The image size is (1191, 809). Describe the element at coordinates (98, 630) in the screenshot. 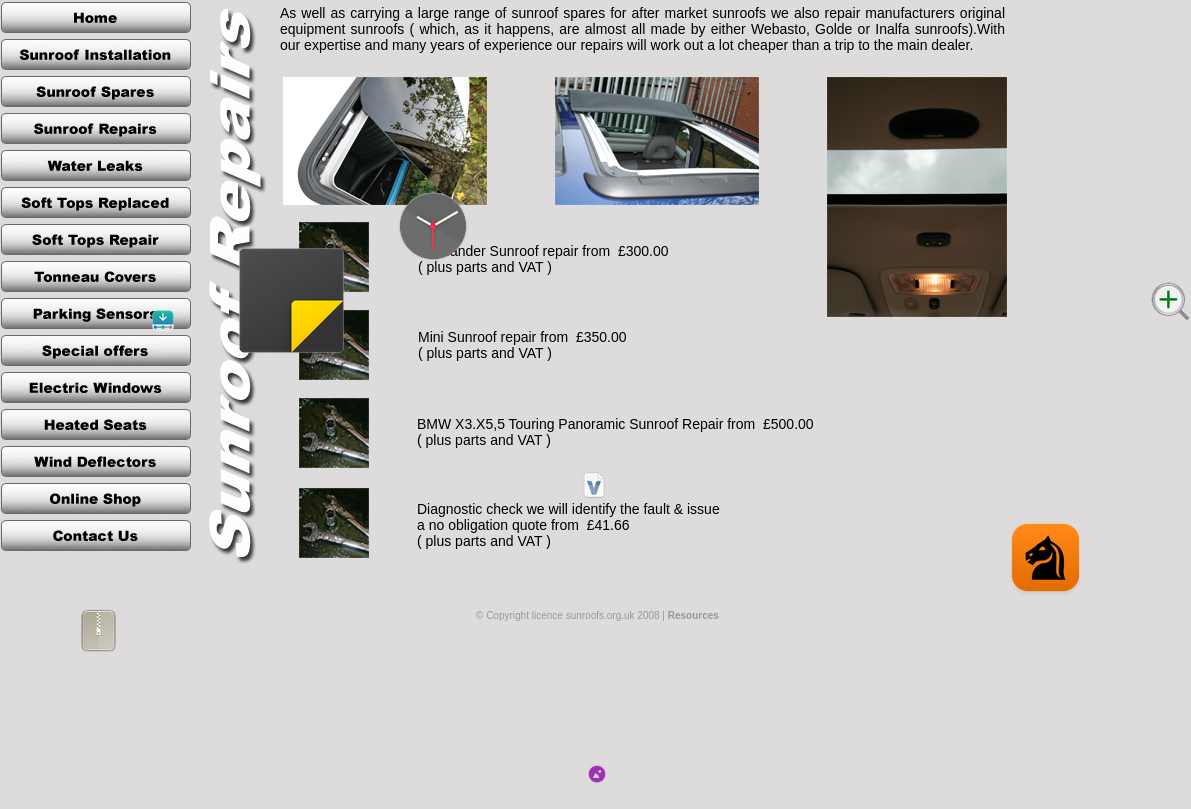

I see `open archive manager to compress or extract files` at that location.